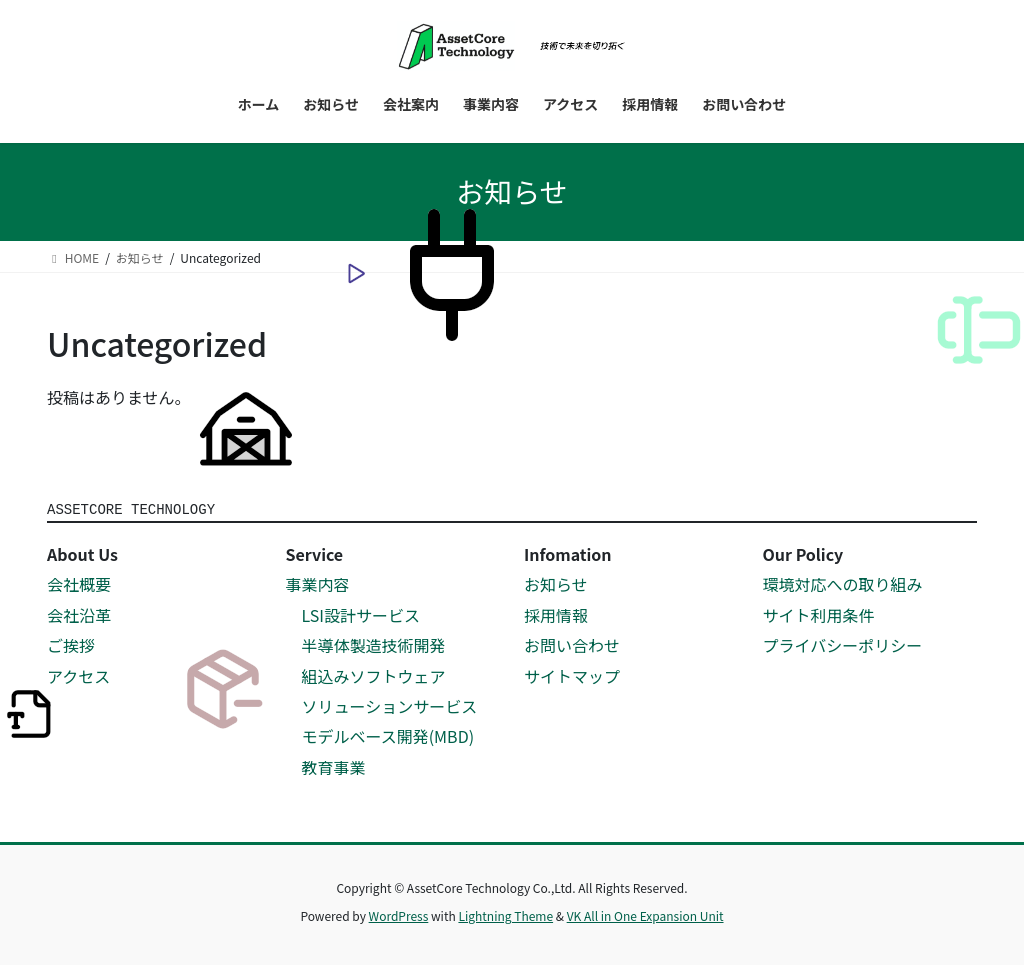 The width and height of the screenshot is (1024, 965). Describe the element at coordinates (246, 435) in the screenshot. I see `access farm or agricultural settings` at that location.